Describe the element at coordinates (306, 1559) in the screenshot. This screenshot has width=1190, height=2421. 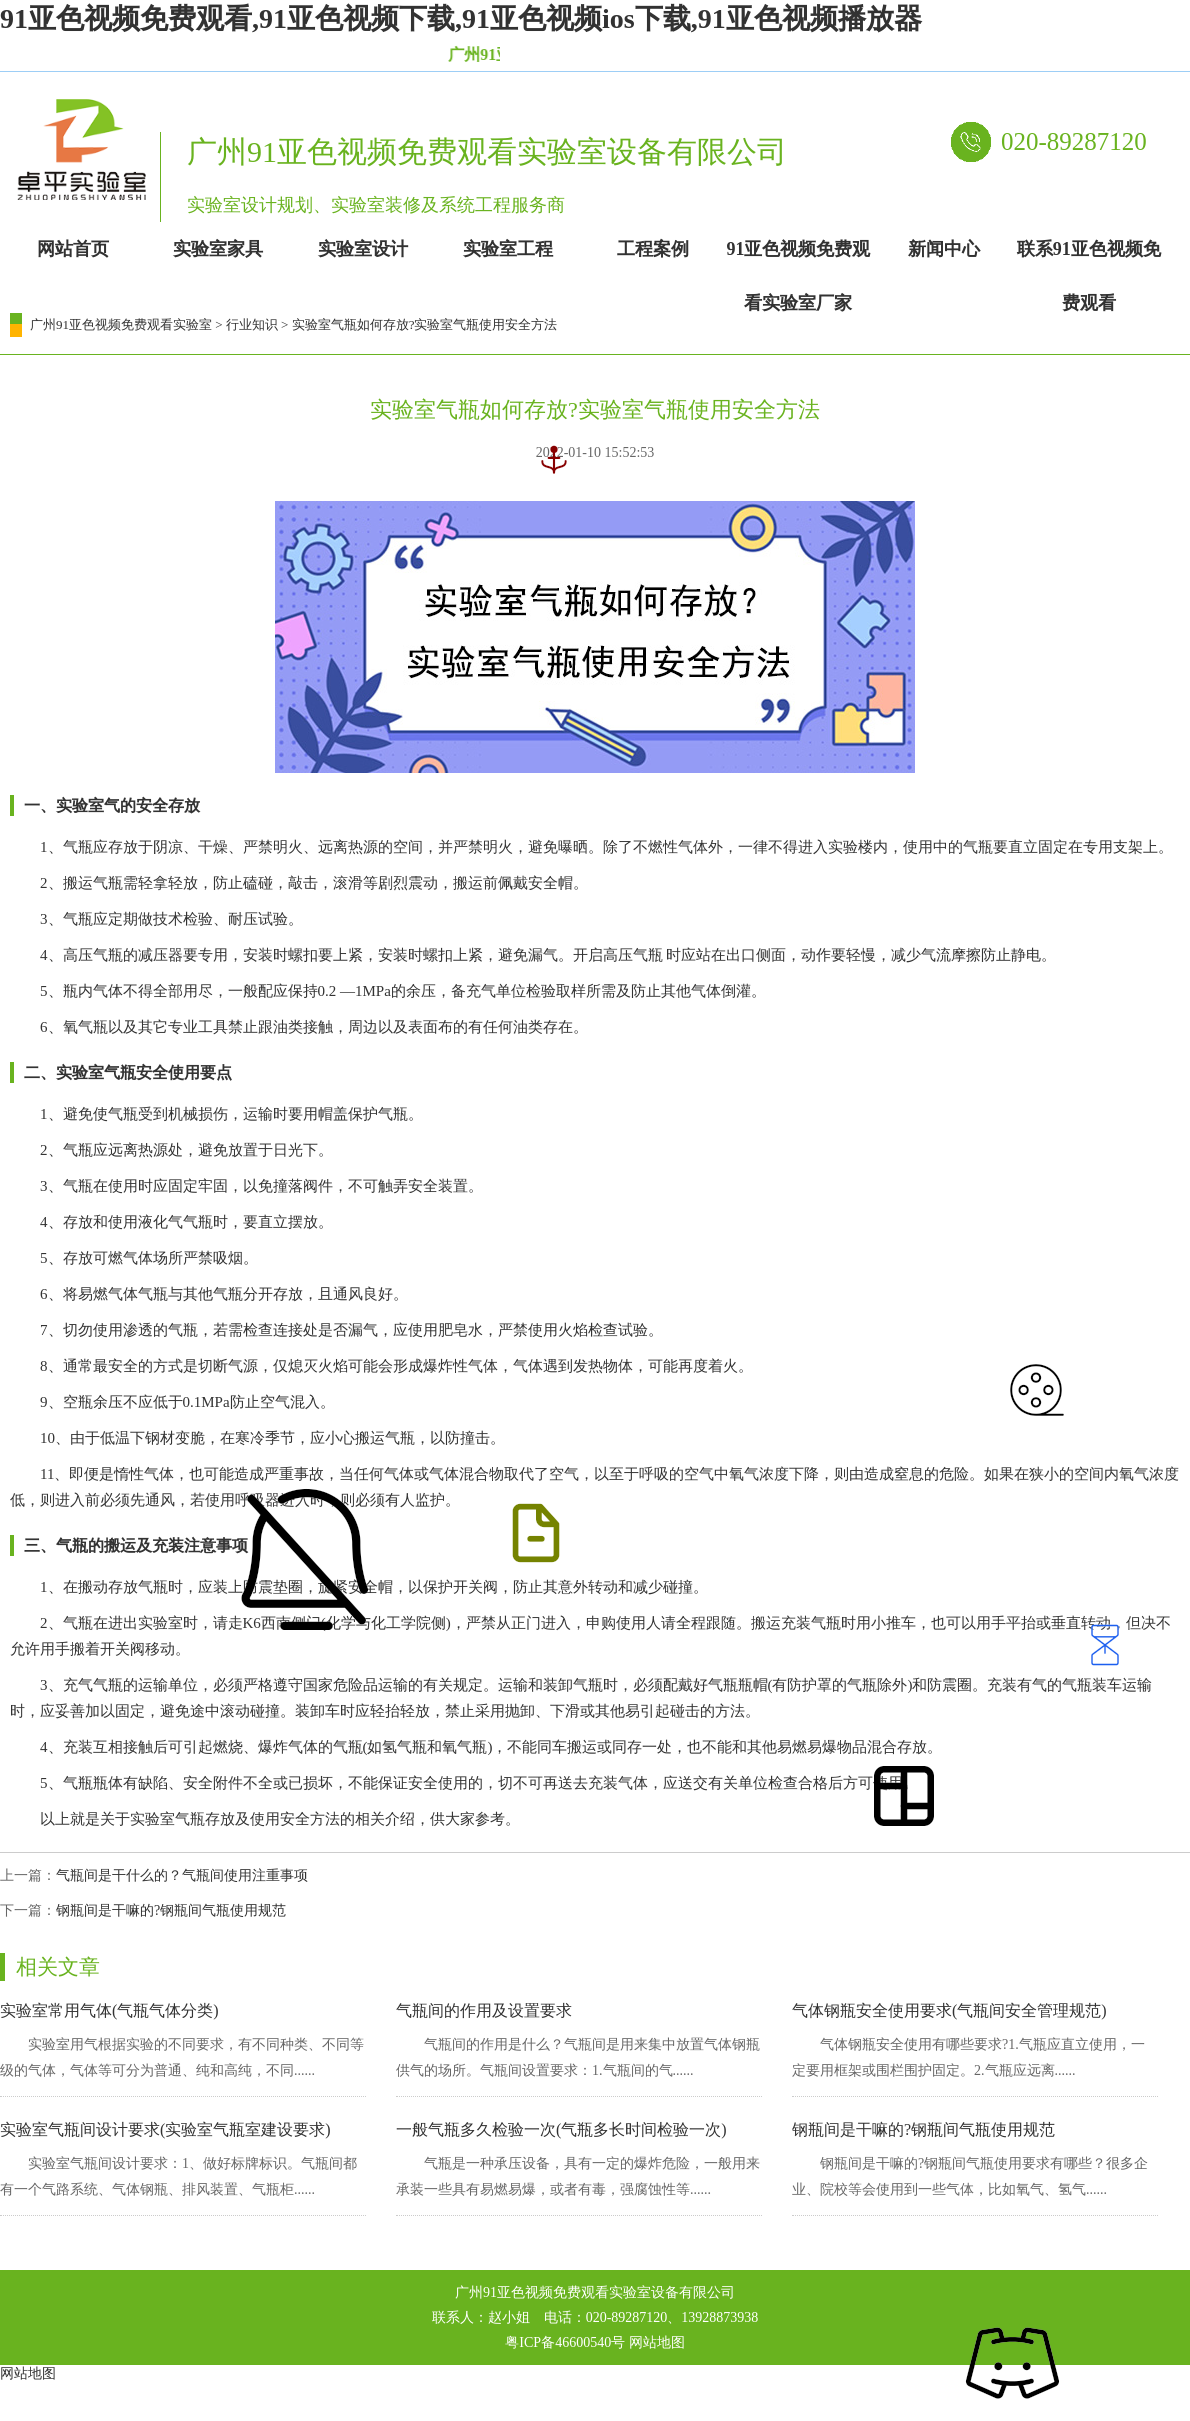
I see `mute notifications` at that location.